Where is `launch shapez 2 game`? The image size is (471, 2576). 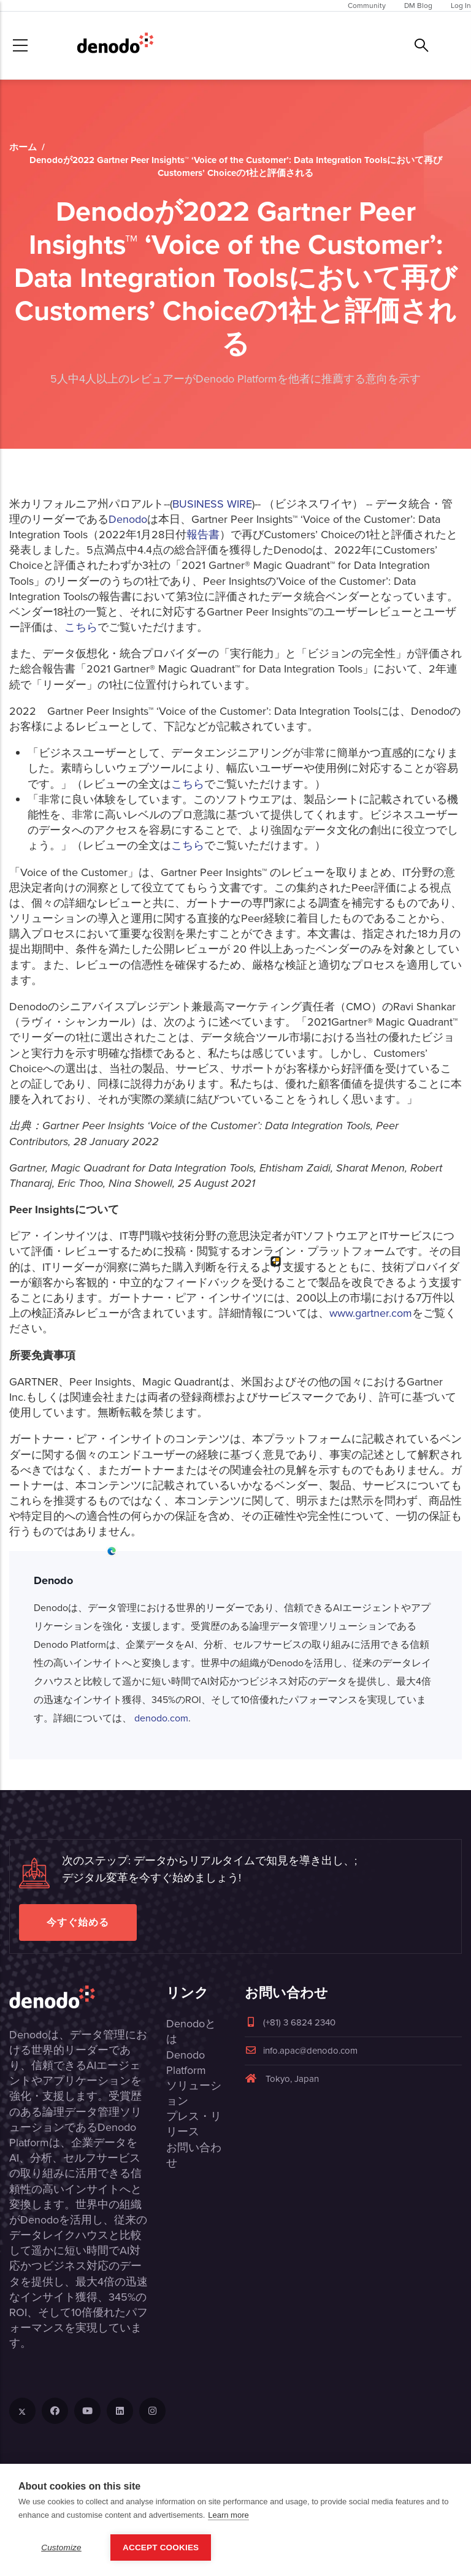 launch shapez 2 game is located at coordinates (275, 1261).